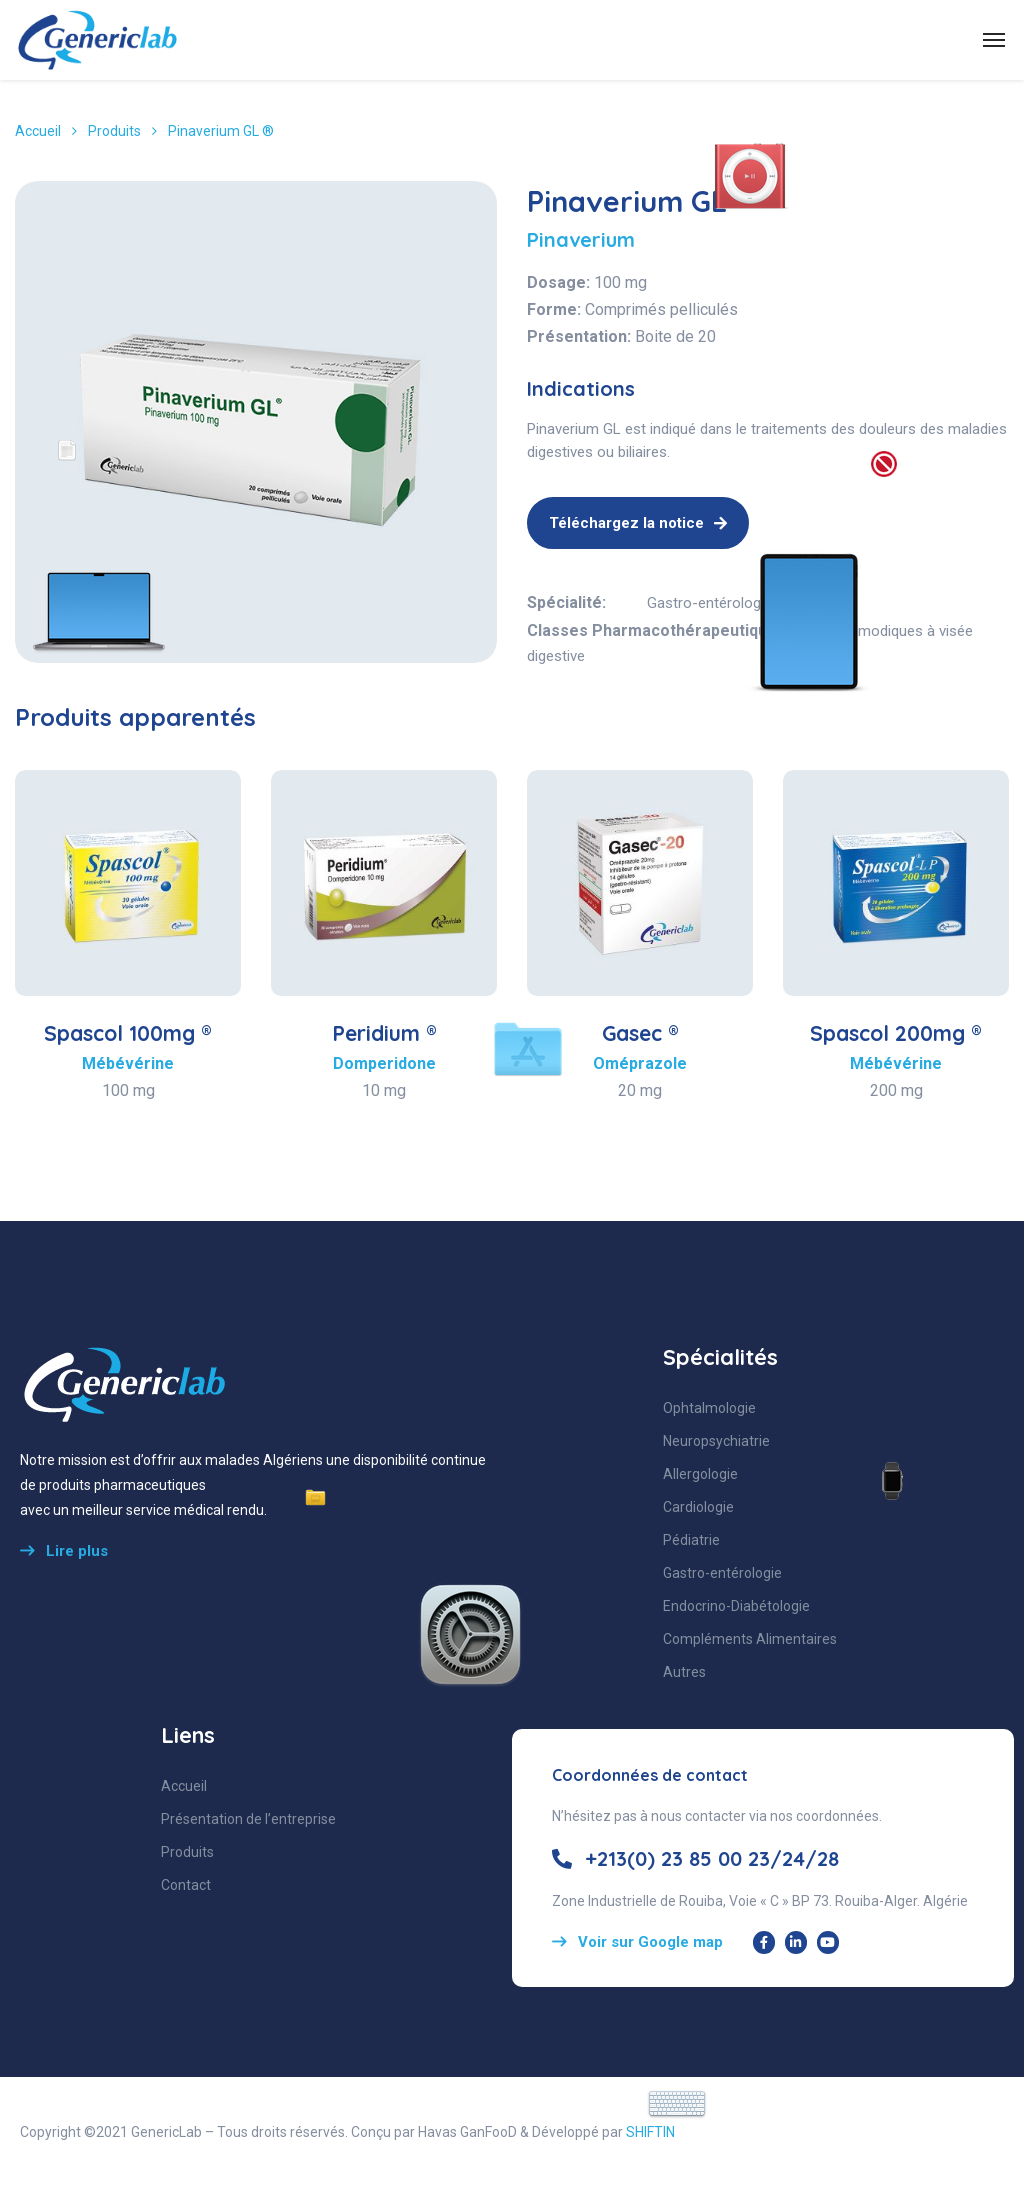 This screenshot has width=1024, height=2185. I want to click on open desktop folder, so click(315, 1497).